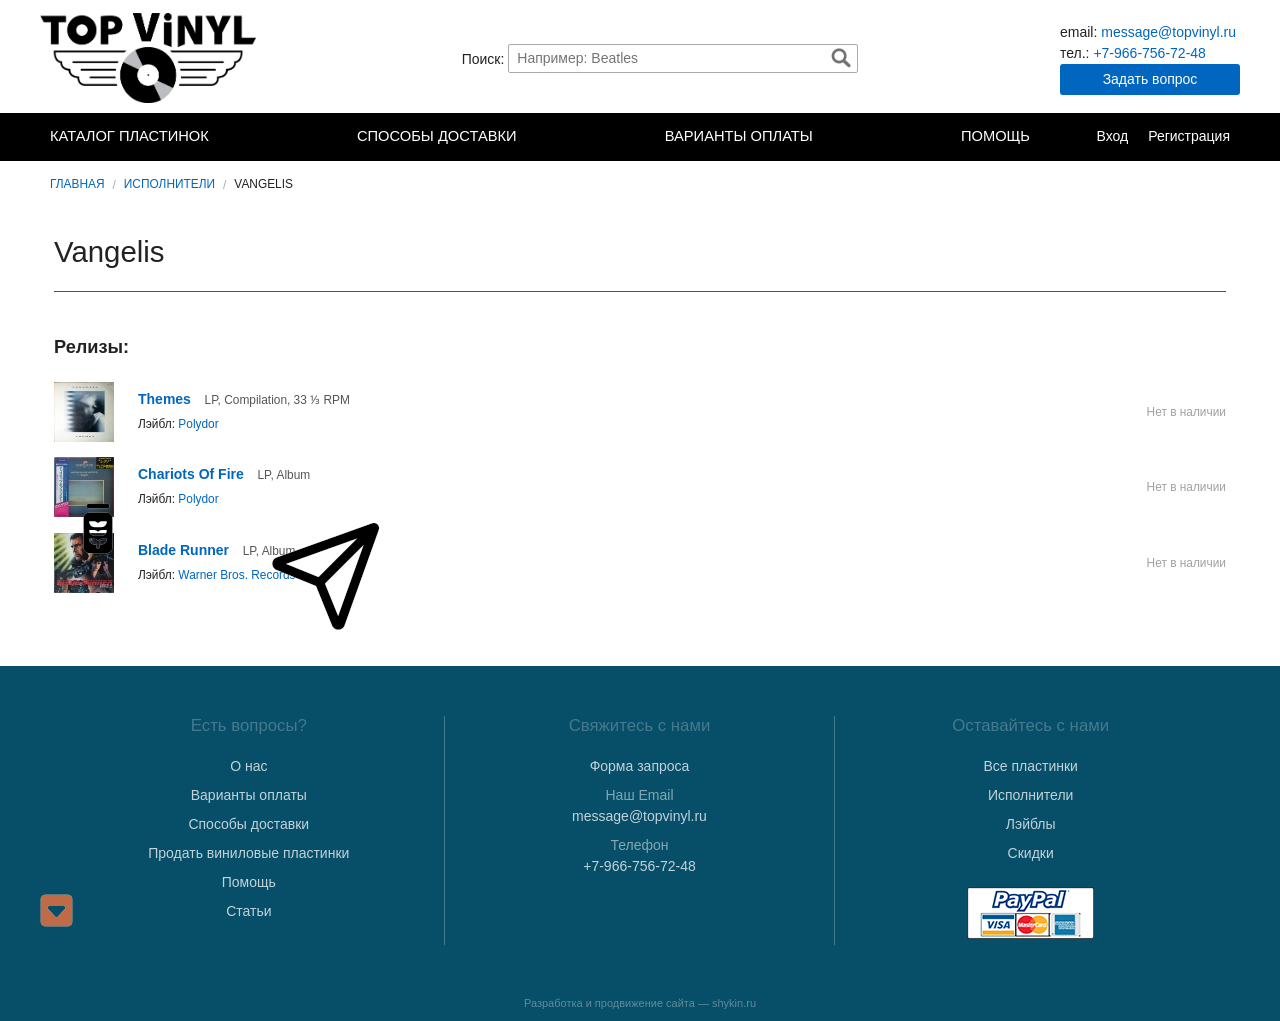 This screenshot has width=1280, height=1021. Describe the element at coordinates (324, 577) in the screenshot. I see `send a message` at that location.